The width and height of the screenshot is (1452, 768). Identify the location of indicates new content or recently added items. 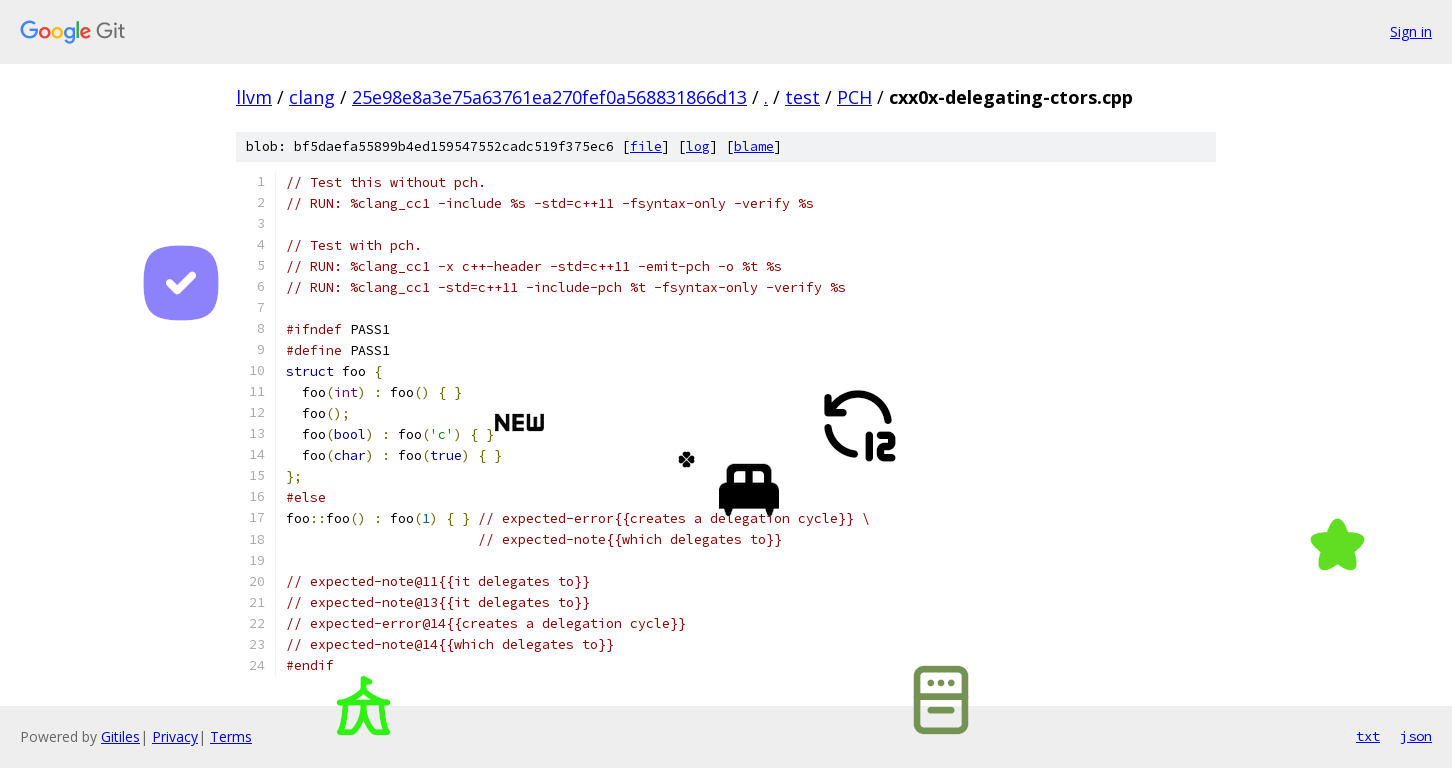
(519, 422).